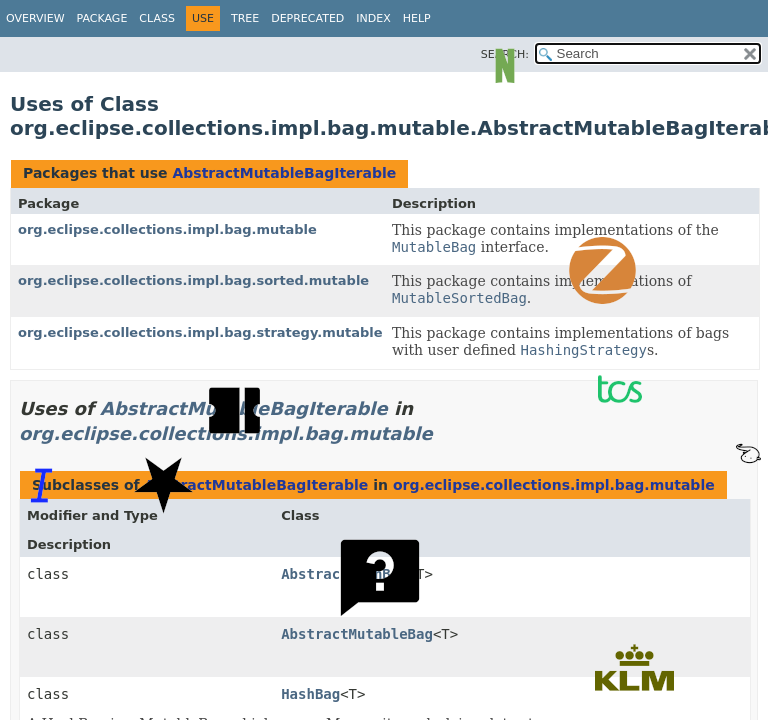  What do you see at coordinates (505, 66) in the screenshot?
I see `open the Netflix app` at bounding box center [505, 66].